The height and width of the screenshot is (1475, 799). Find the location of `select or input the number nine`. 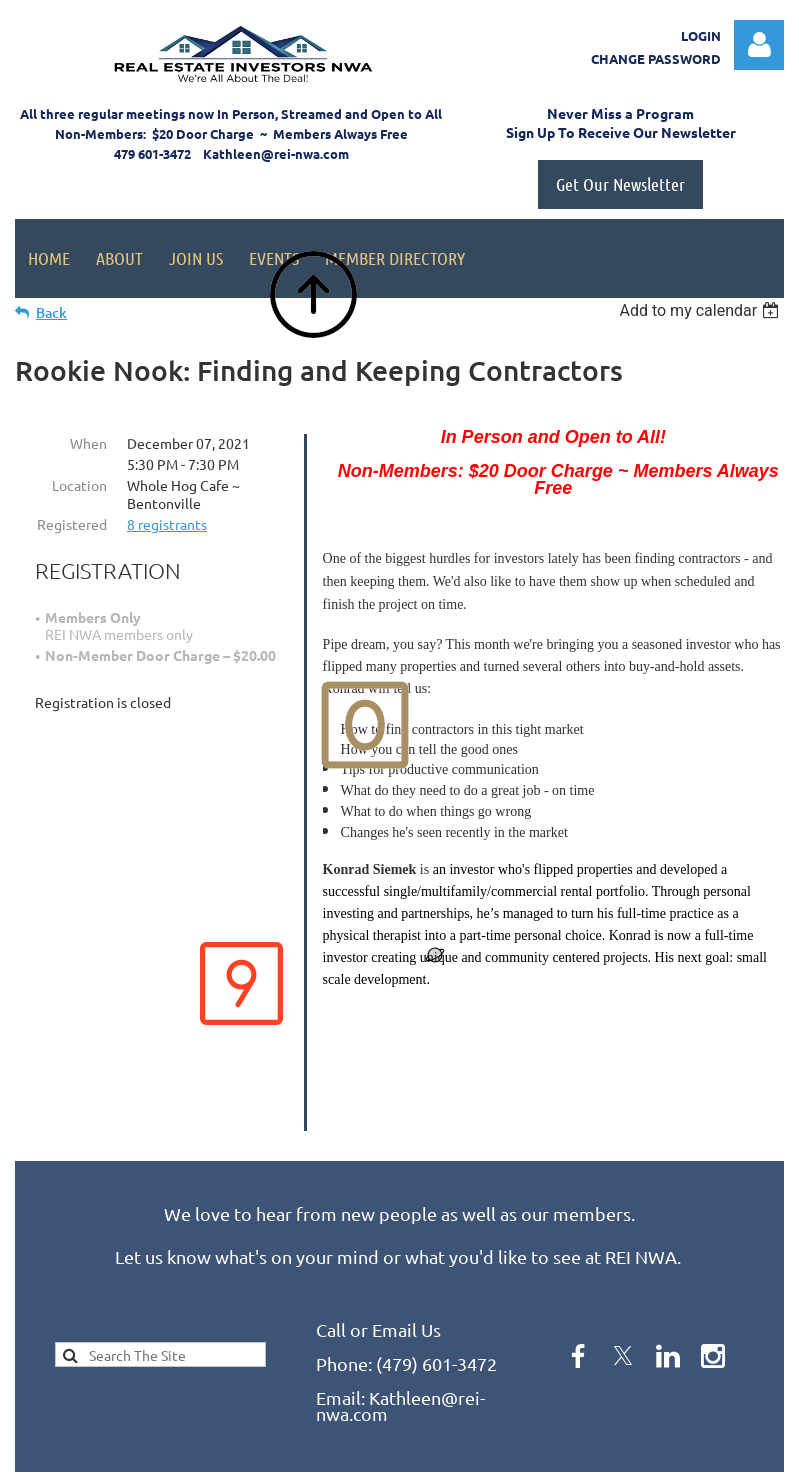

select or input the number nine is located at coordinates (241, 983).